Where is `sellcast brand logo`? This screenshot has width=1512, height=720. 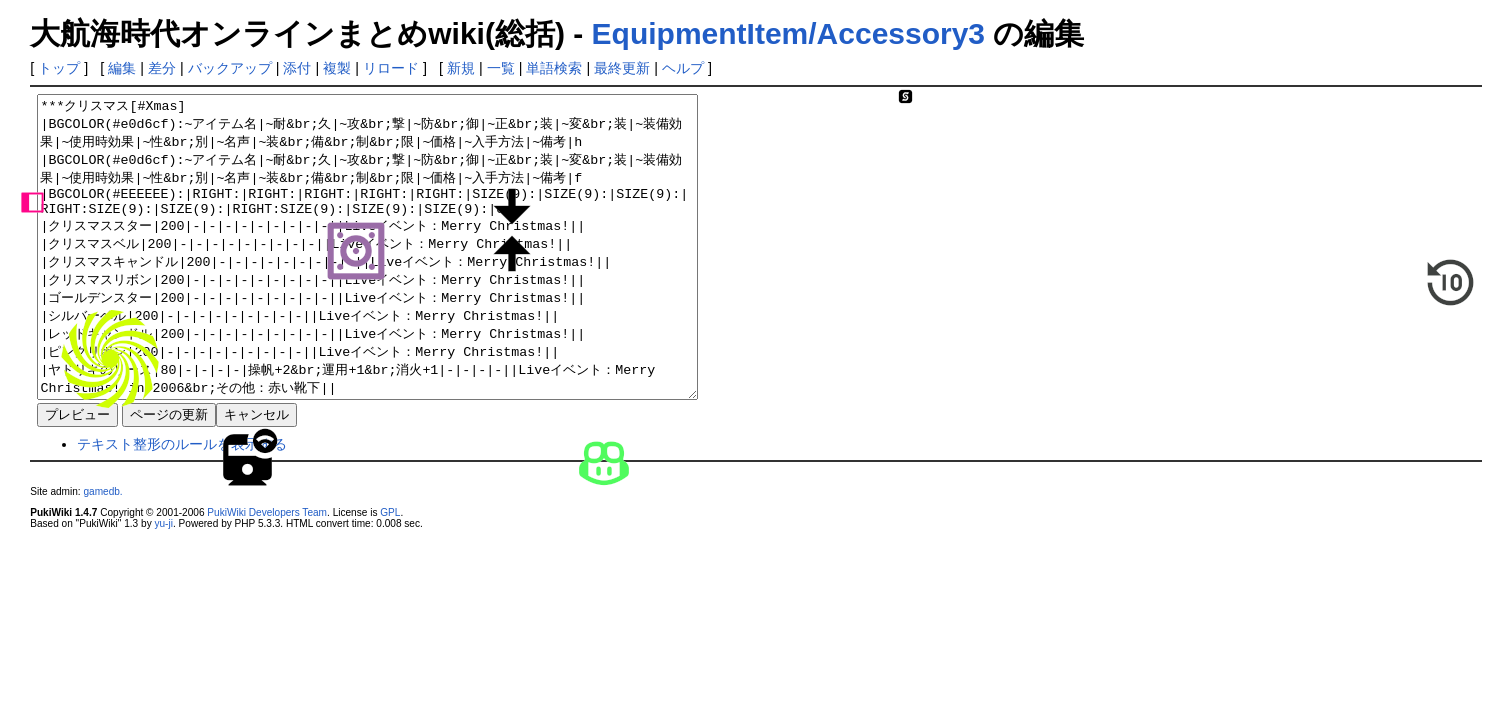 sellcast brand logo is located at coordinates (905, 96).